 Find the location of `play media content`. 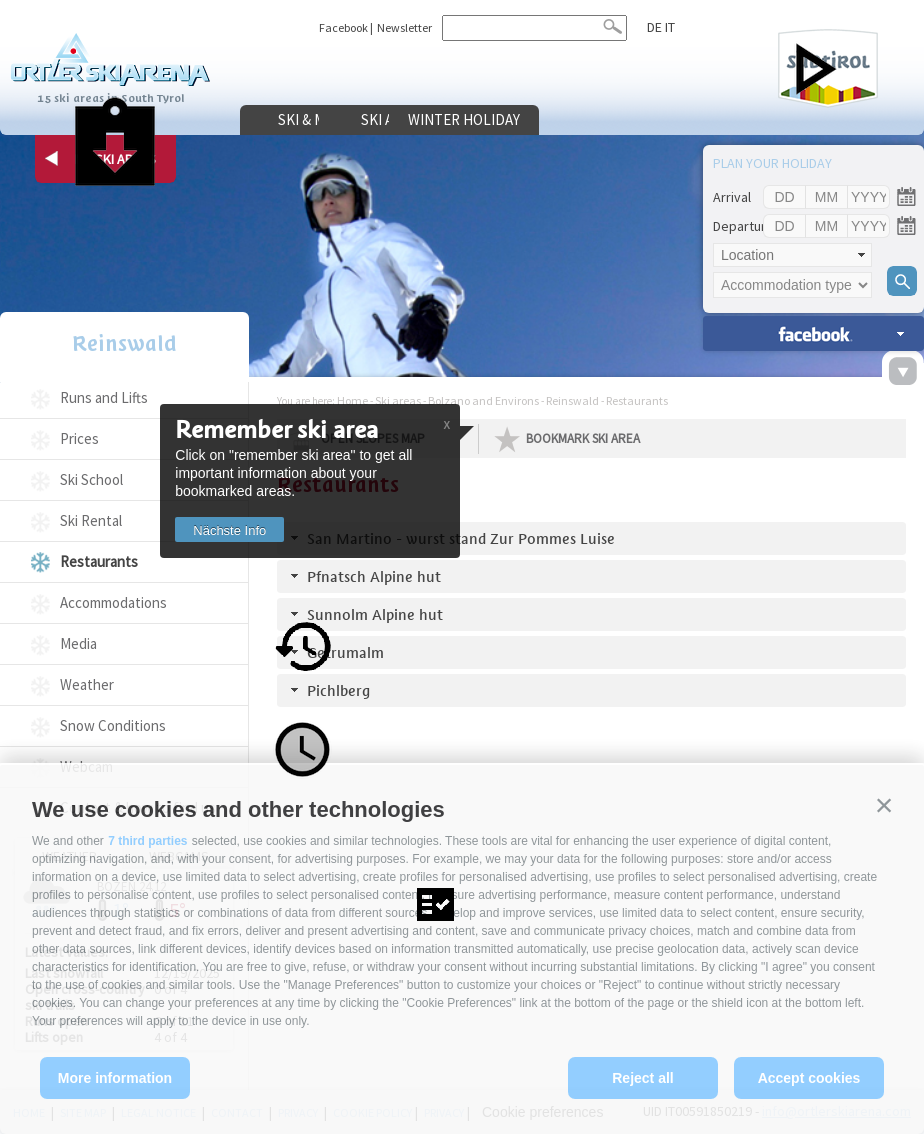

play media content is located at coordinates (811, 69).